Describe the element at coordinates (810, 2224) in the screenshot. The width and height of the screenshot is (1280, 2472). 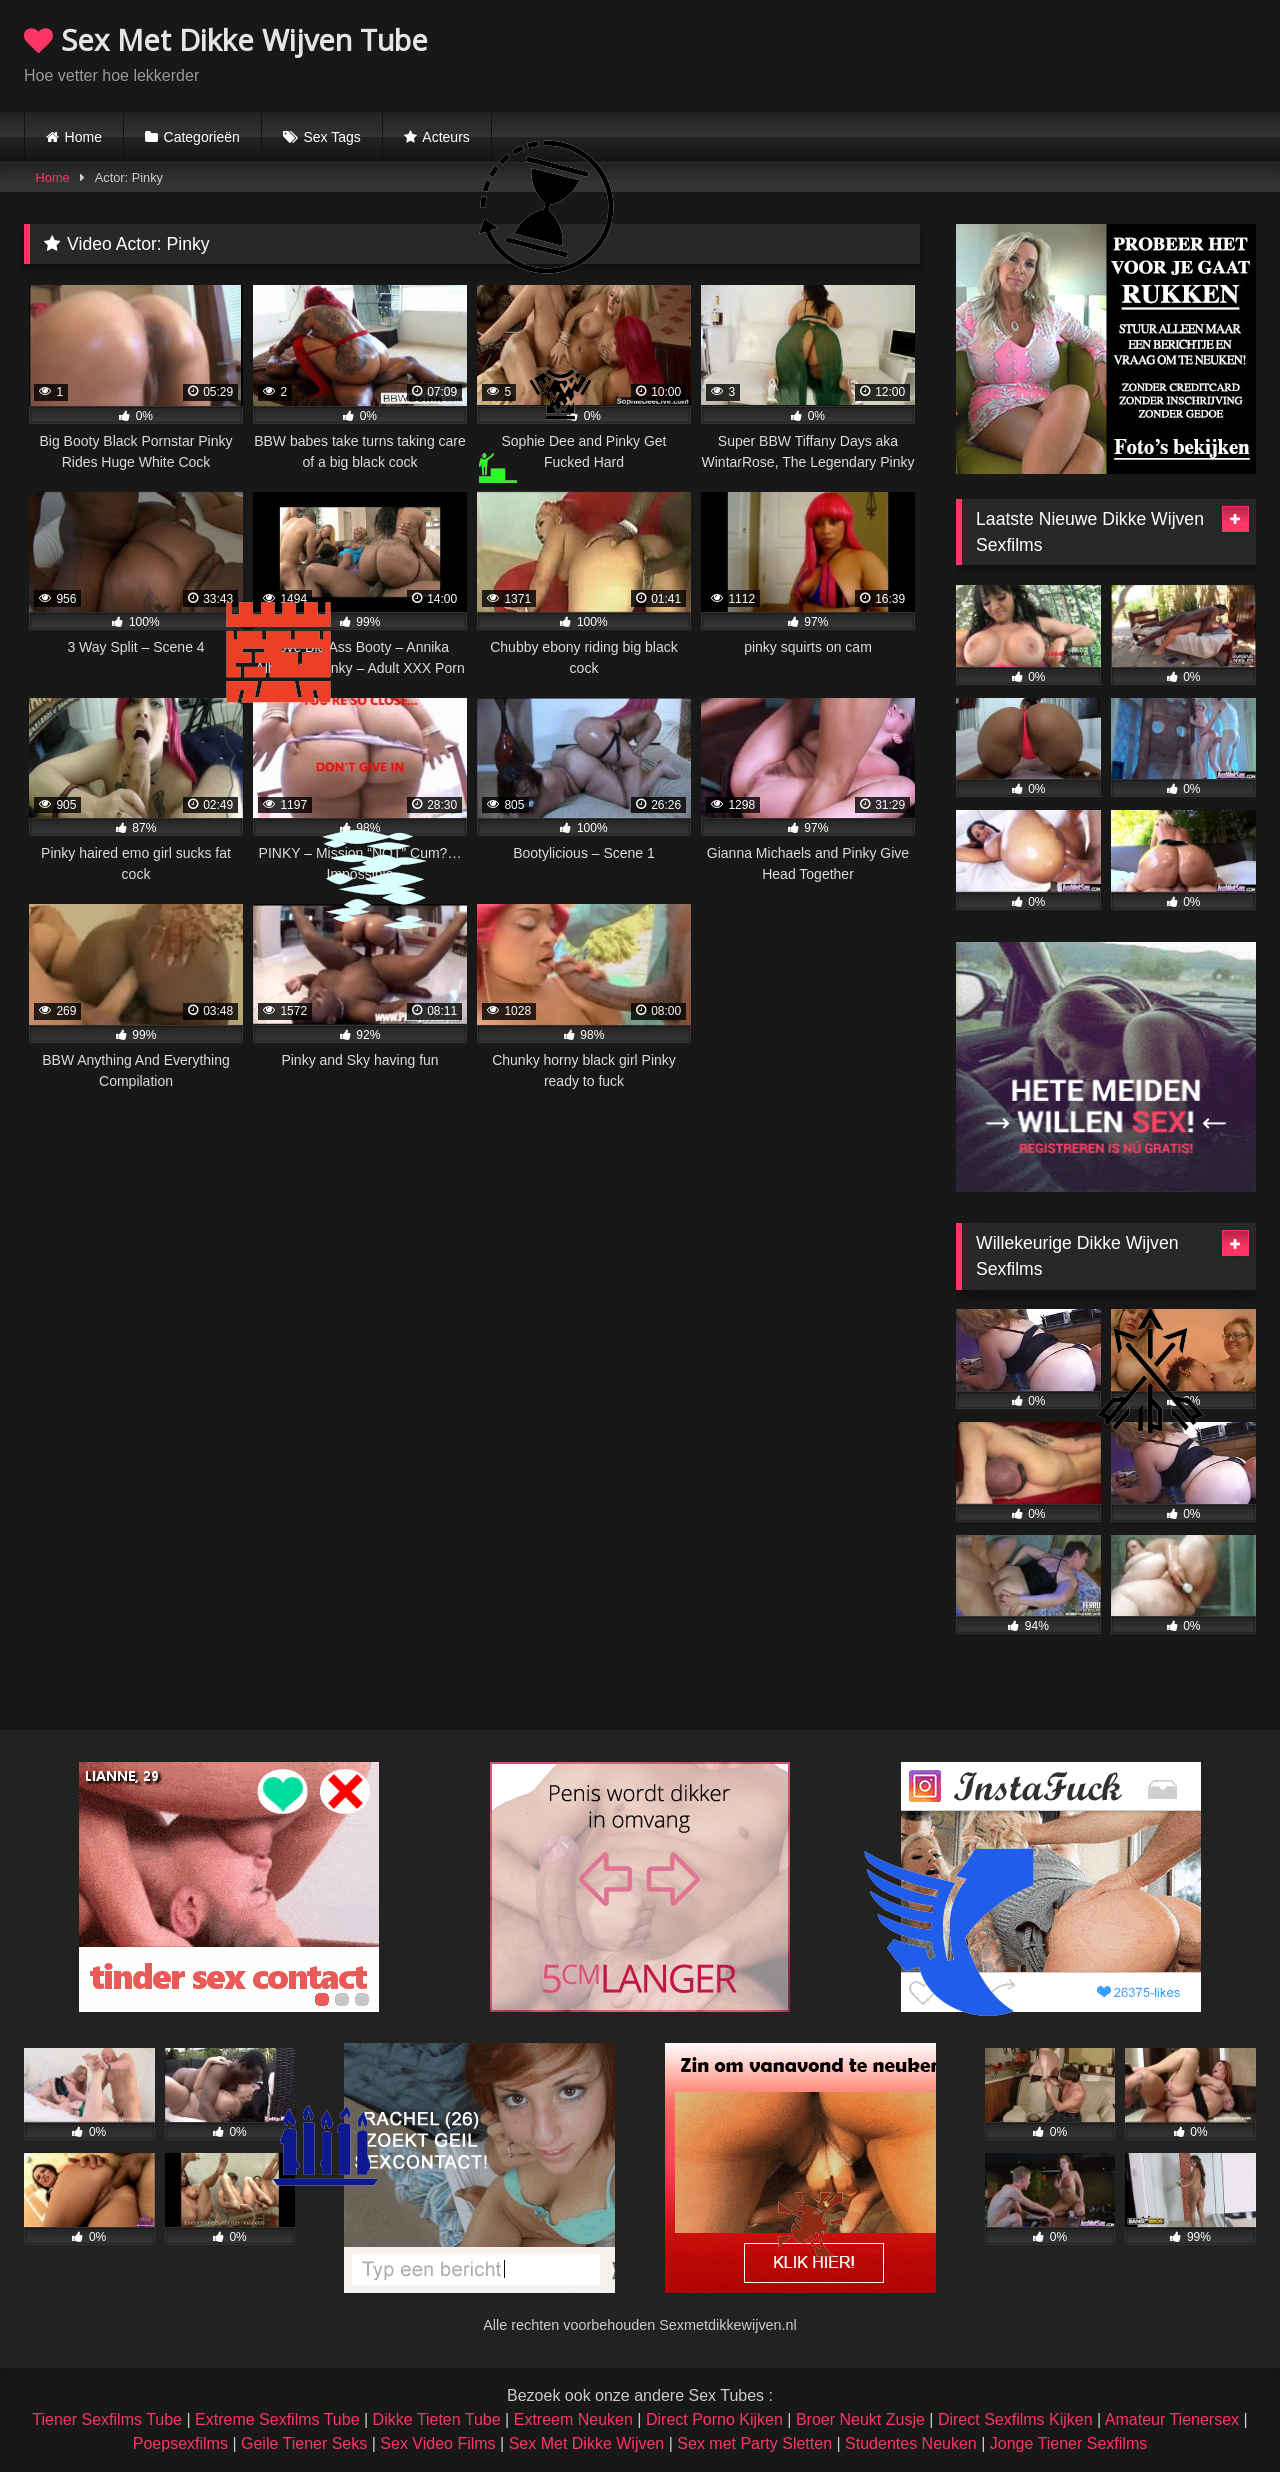
I see `view character health or organ status` at that location.